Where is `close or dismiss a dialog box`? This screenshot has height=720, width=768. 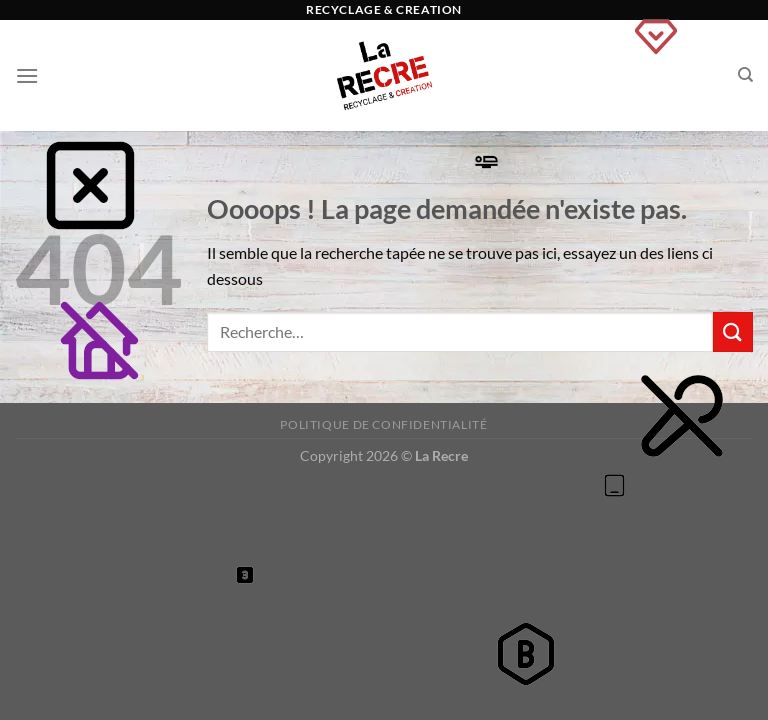 close or dismiss a dialog box is located at coordinates (90, 185).